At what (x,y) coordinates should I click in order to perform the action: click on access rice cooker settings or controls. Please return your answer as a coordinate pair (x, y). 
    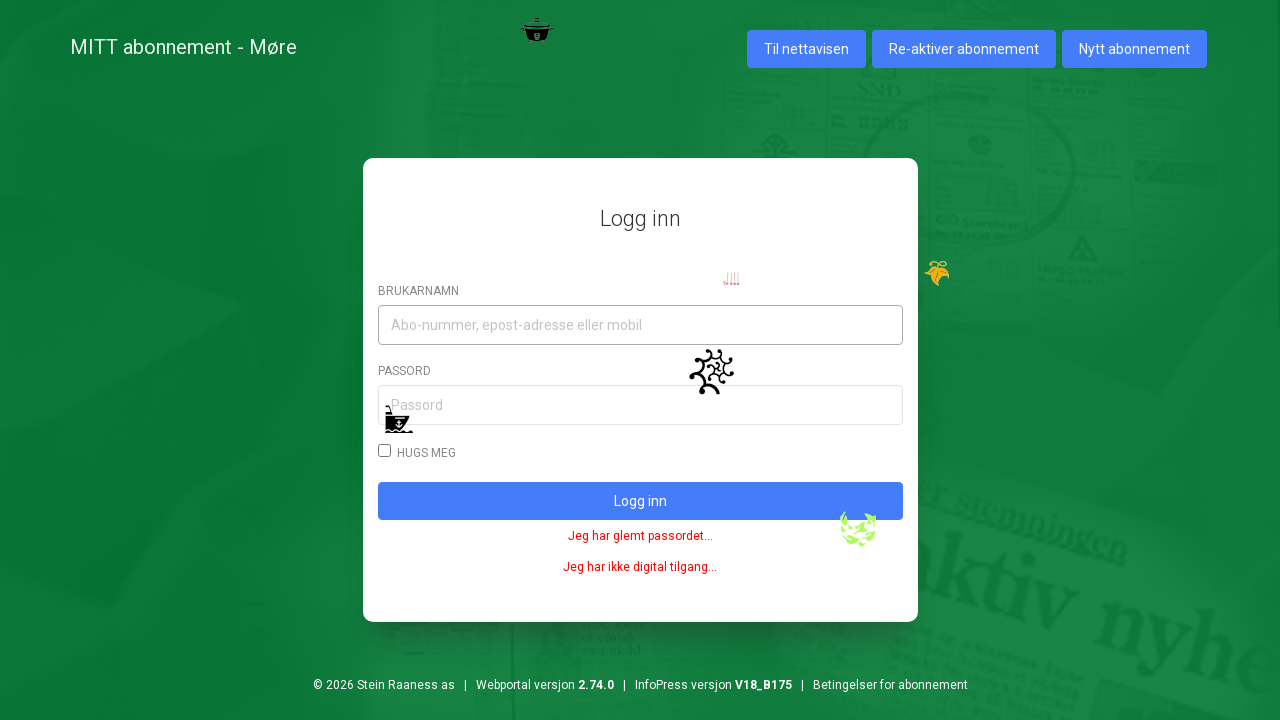
    Looking at the image, I should click on (537, 28).